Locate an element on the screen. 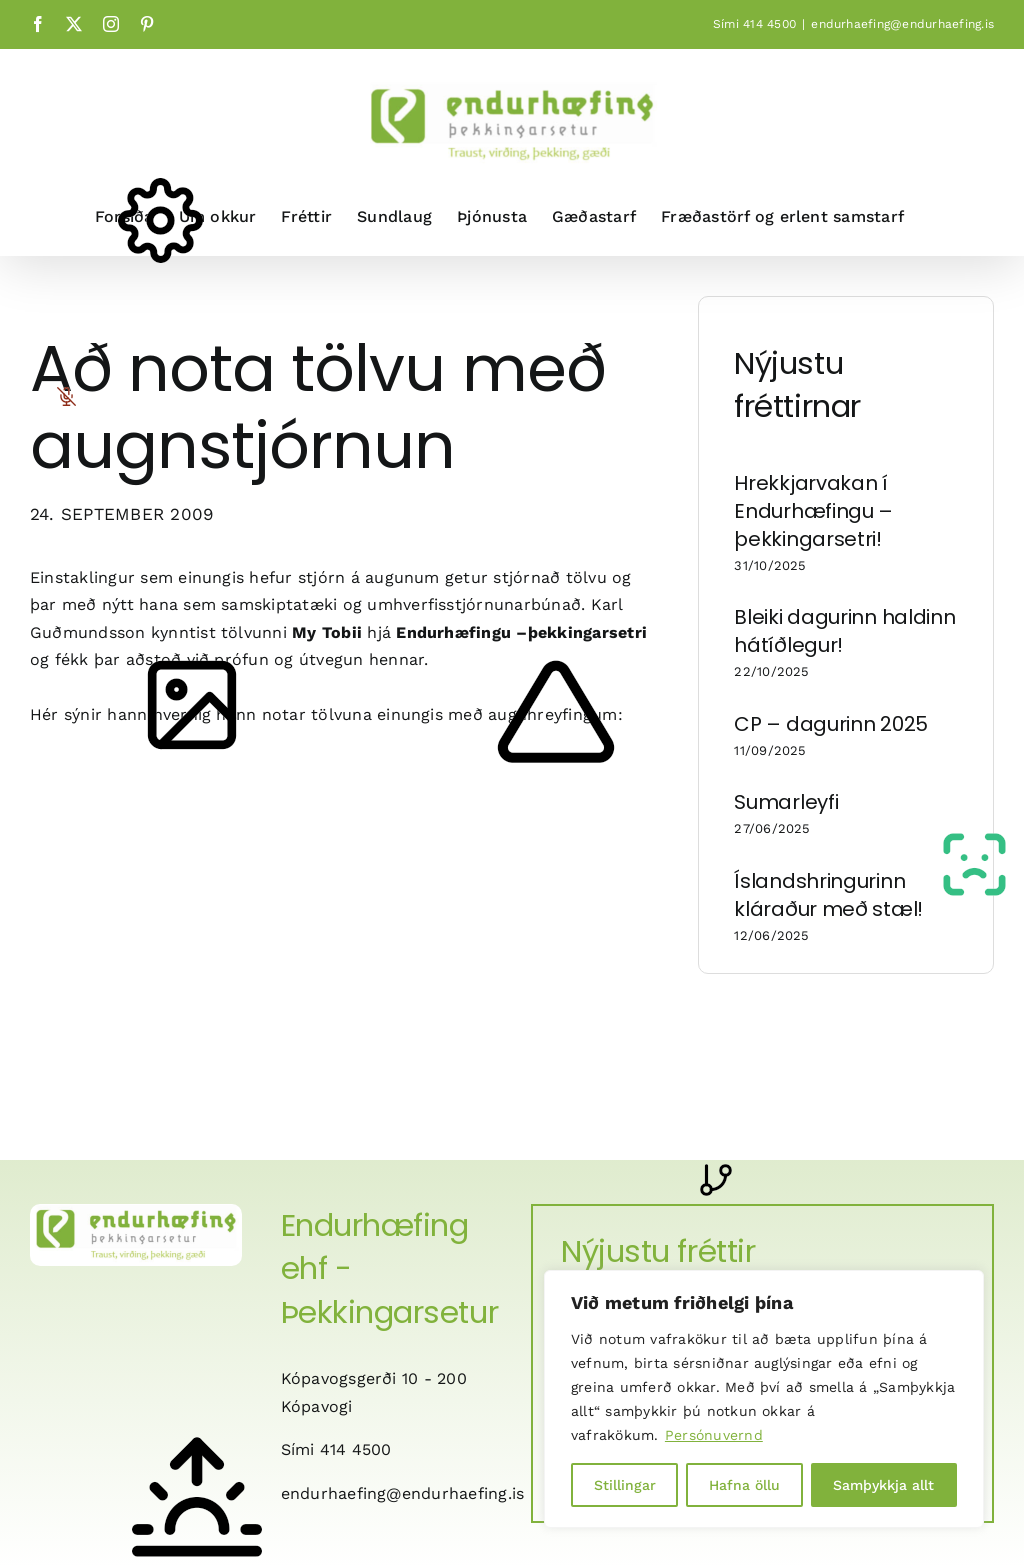 Image resolution: width=1024 pixels, height=1568 pixels. indicates sunrise or morning time is located at coordinates (197, 1497).